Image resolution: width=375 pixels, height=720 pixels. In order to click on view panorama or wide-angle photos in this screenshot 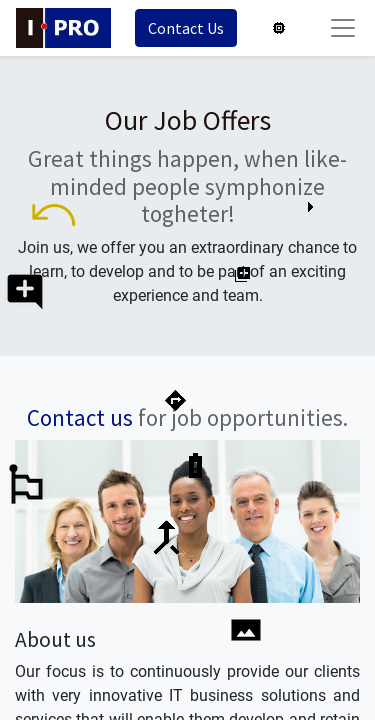, I will do `click(246, 630)`.